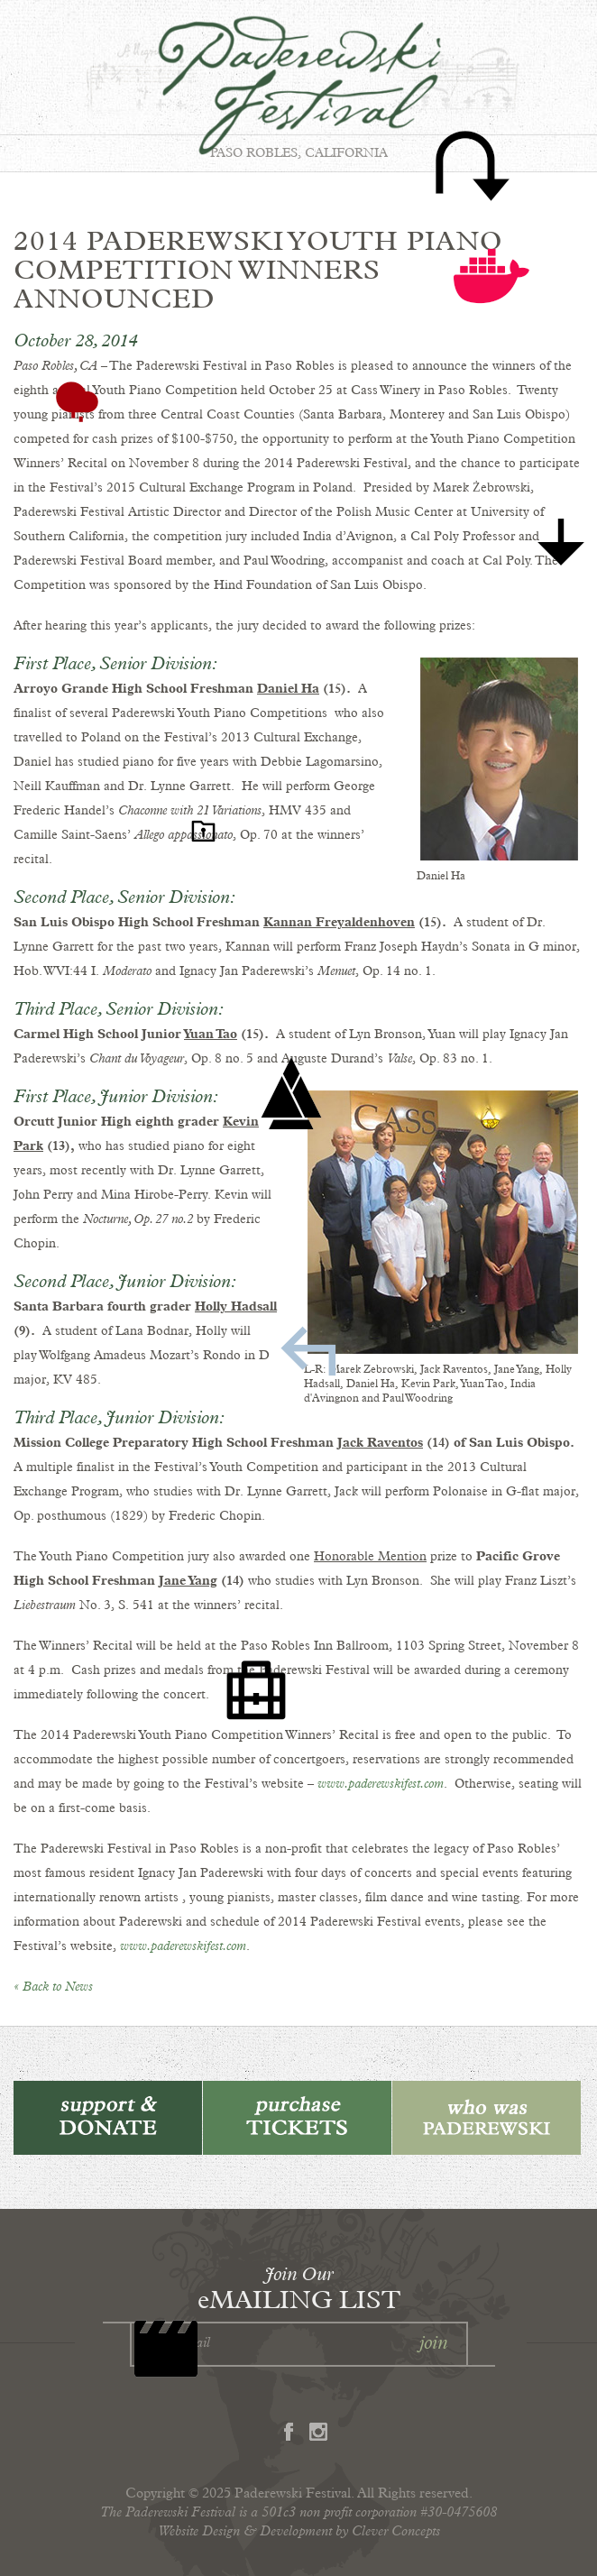 This screenshot has width=597, height=2576. Describe the element at coordinates (166, 2349) in the screenshot. I see `access video or movie content` at that location.